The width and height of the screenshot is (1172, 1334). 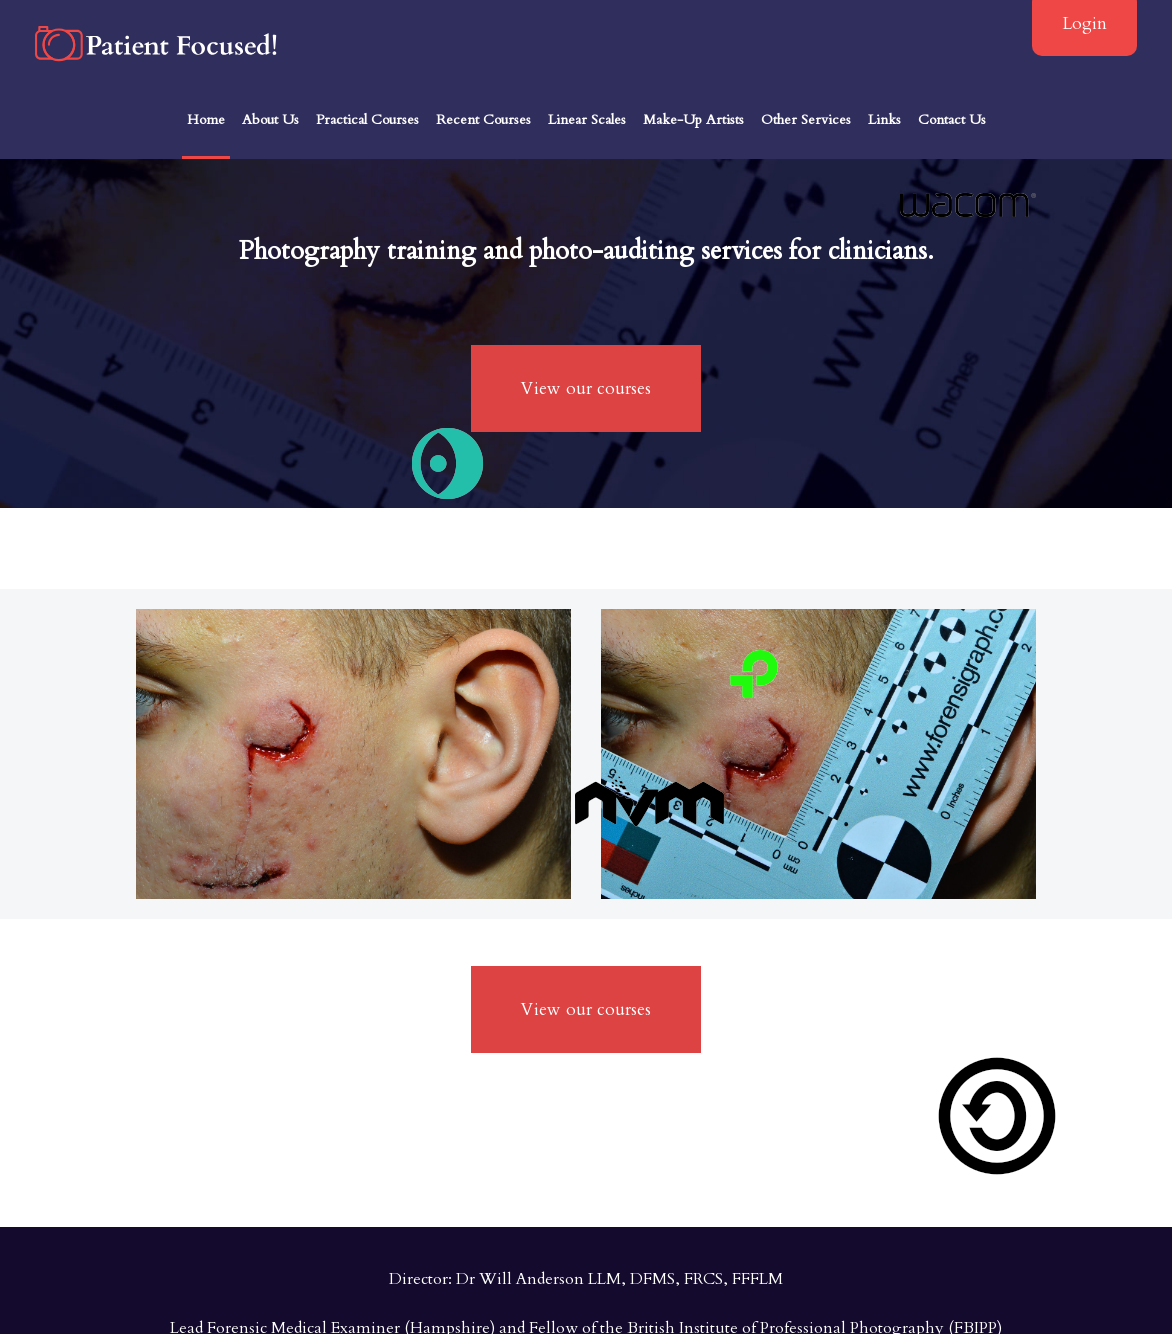 I want to click on nvm (node version manager) logo, so click(x=649, y=801).